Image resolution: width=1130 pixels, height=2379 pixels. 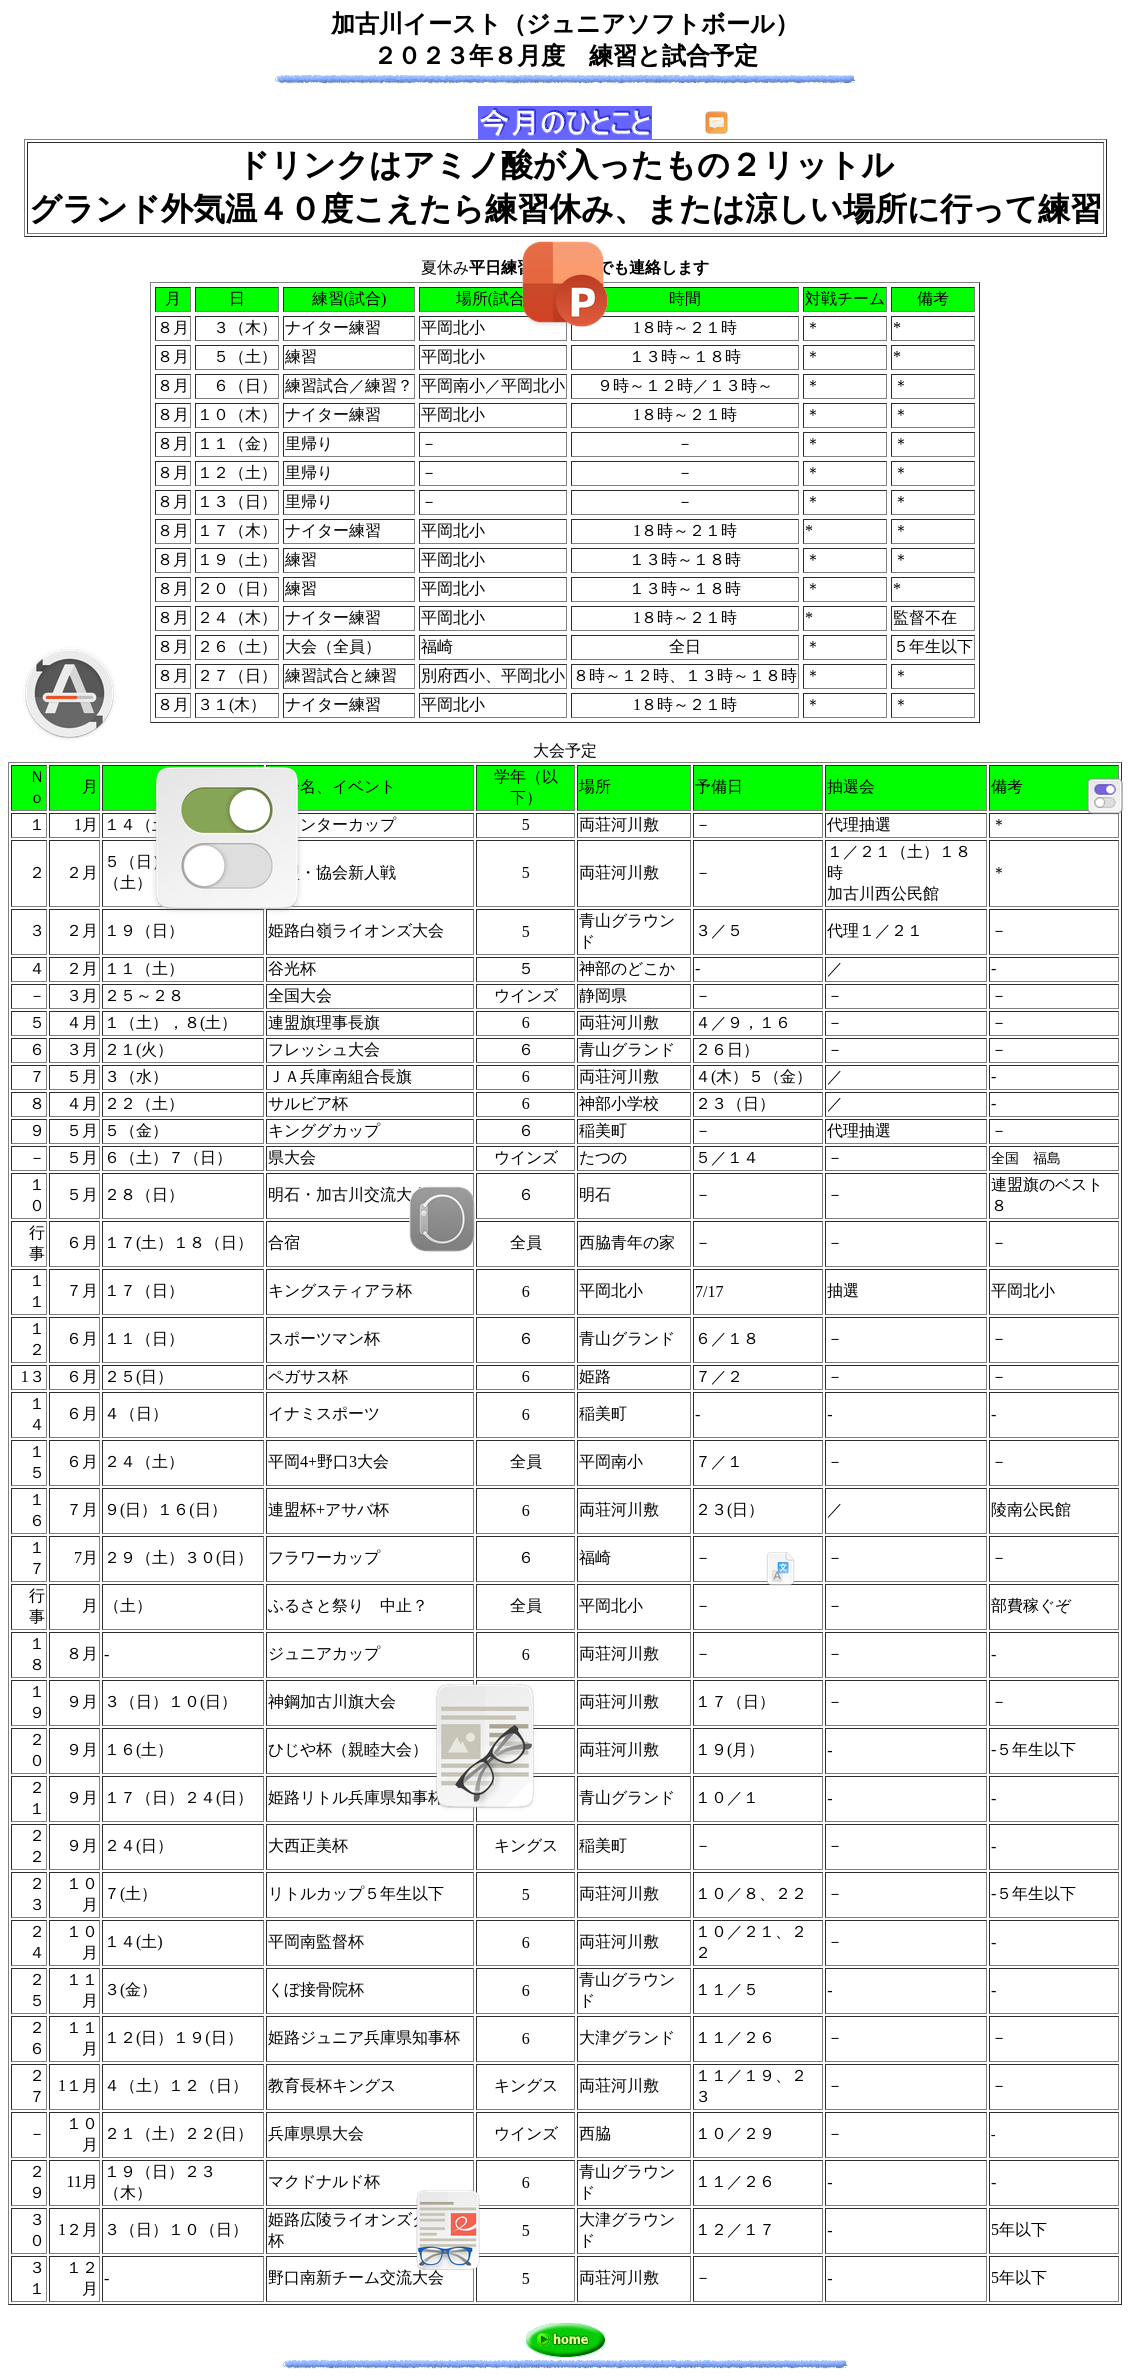 What do you see at coordinates (780, 1568) in the screenshot?
I see `a gettext translation file for software localization` at bounding box center [780, 1568].